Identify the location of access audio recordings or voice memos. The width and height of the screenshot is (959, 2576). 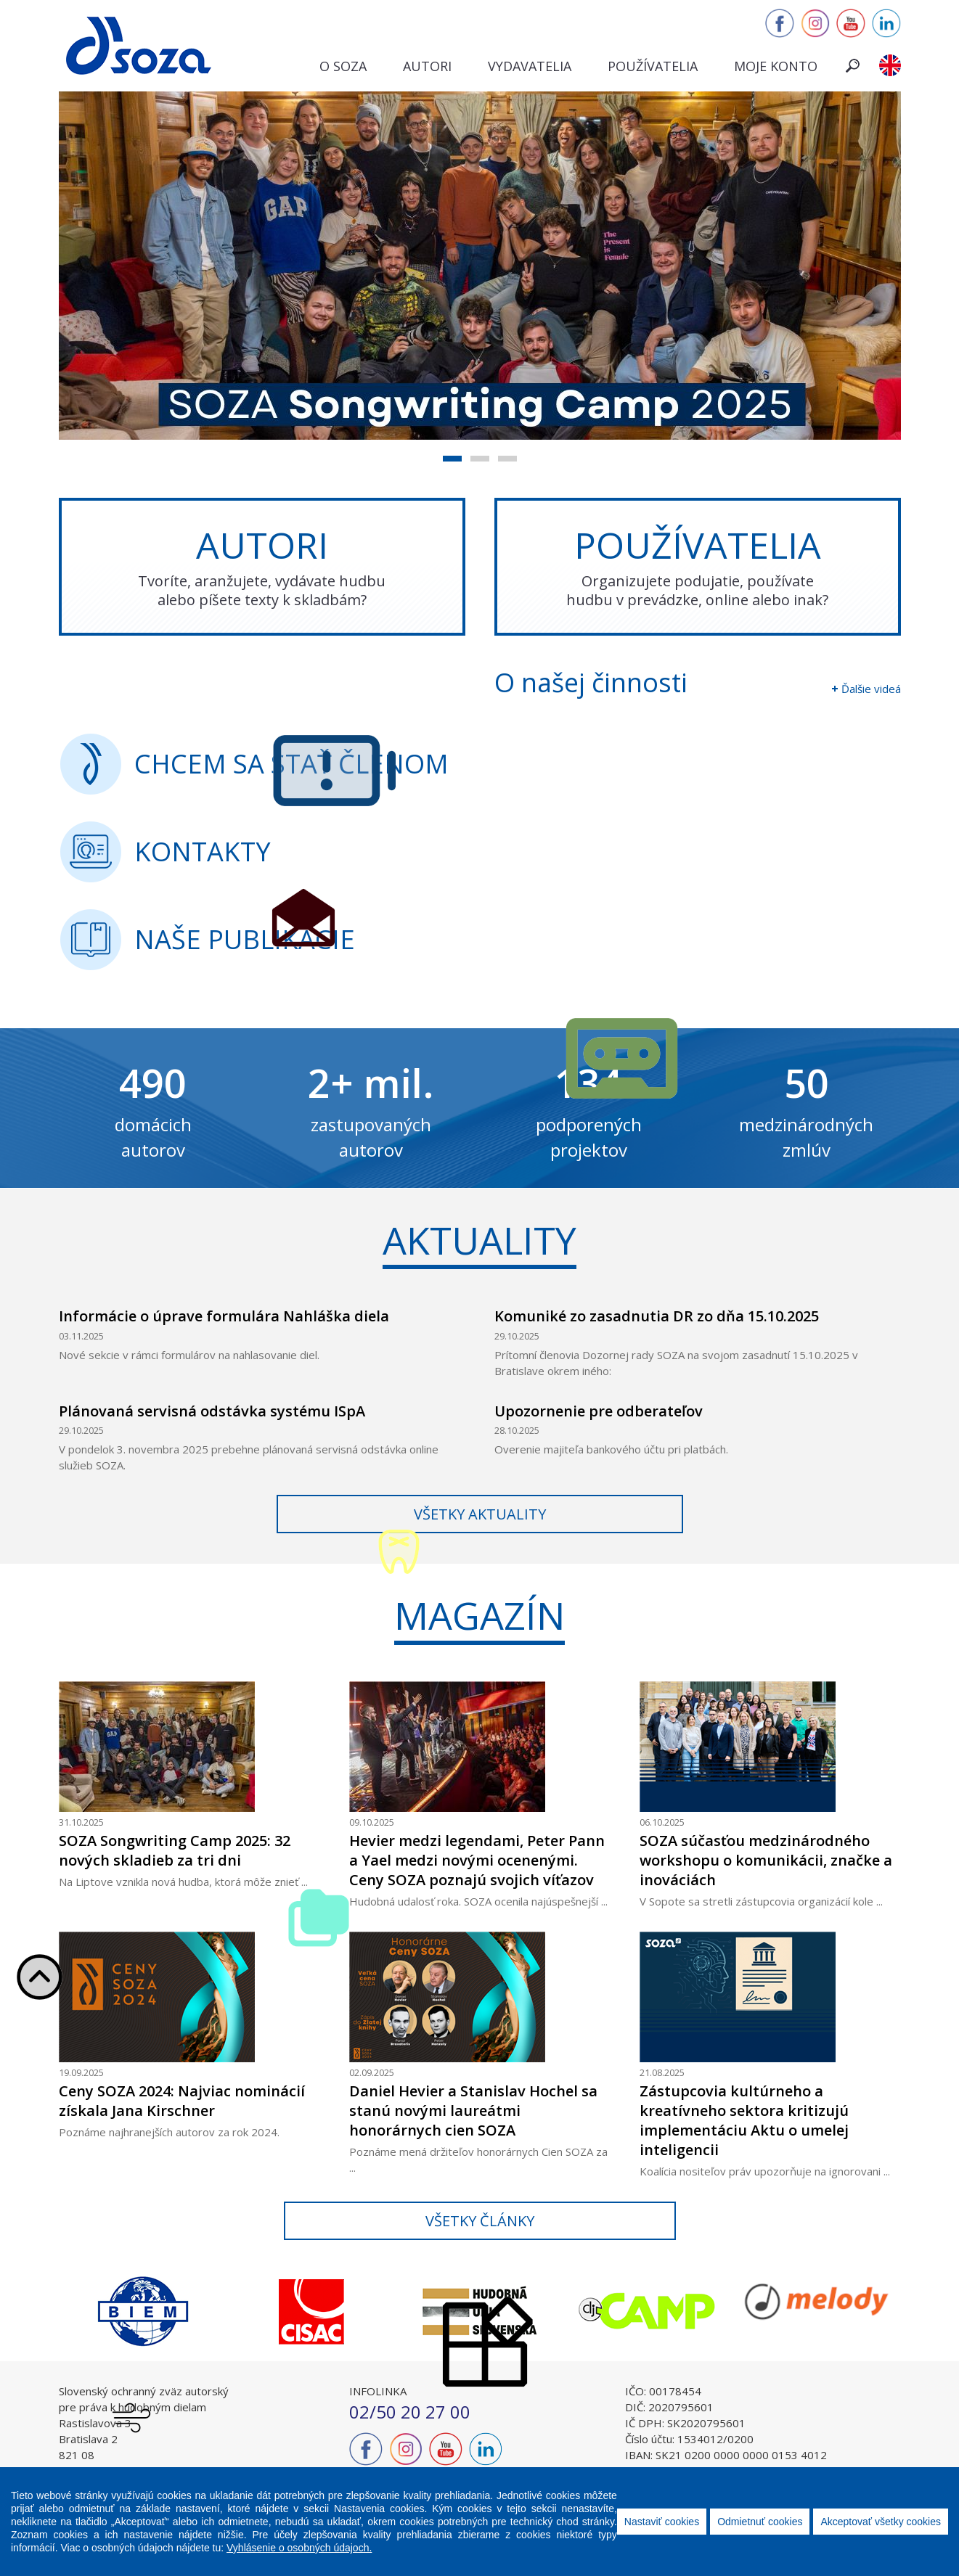
(621, 1058).